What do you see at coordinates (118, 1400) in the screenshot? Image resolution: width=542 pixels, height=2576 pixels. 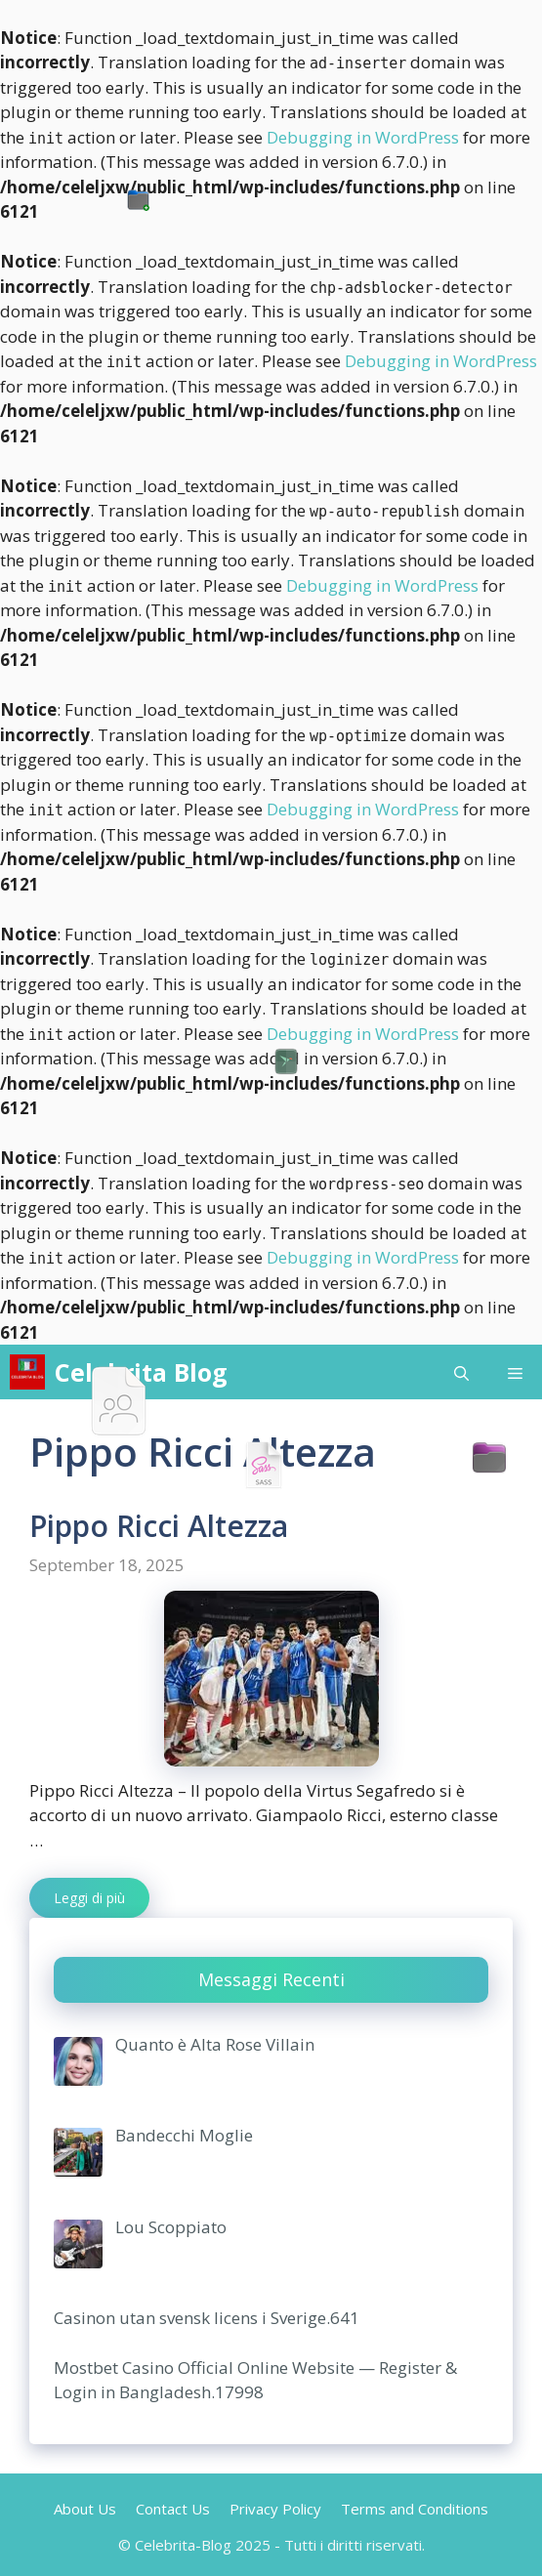 I see `indicates a file containing author or contributor information` at bounding box center [118, 1400].